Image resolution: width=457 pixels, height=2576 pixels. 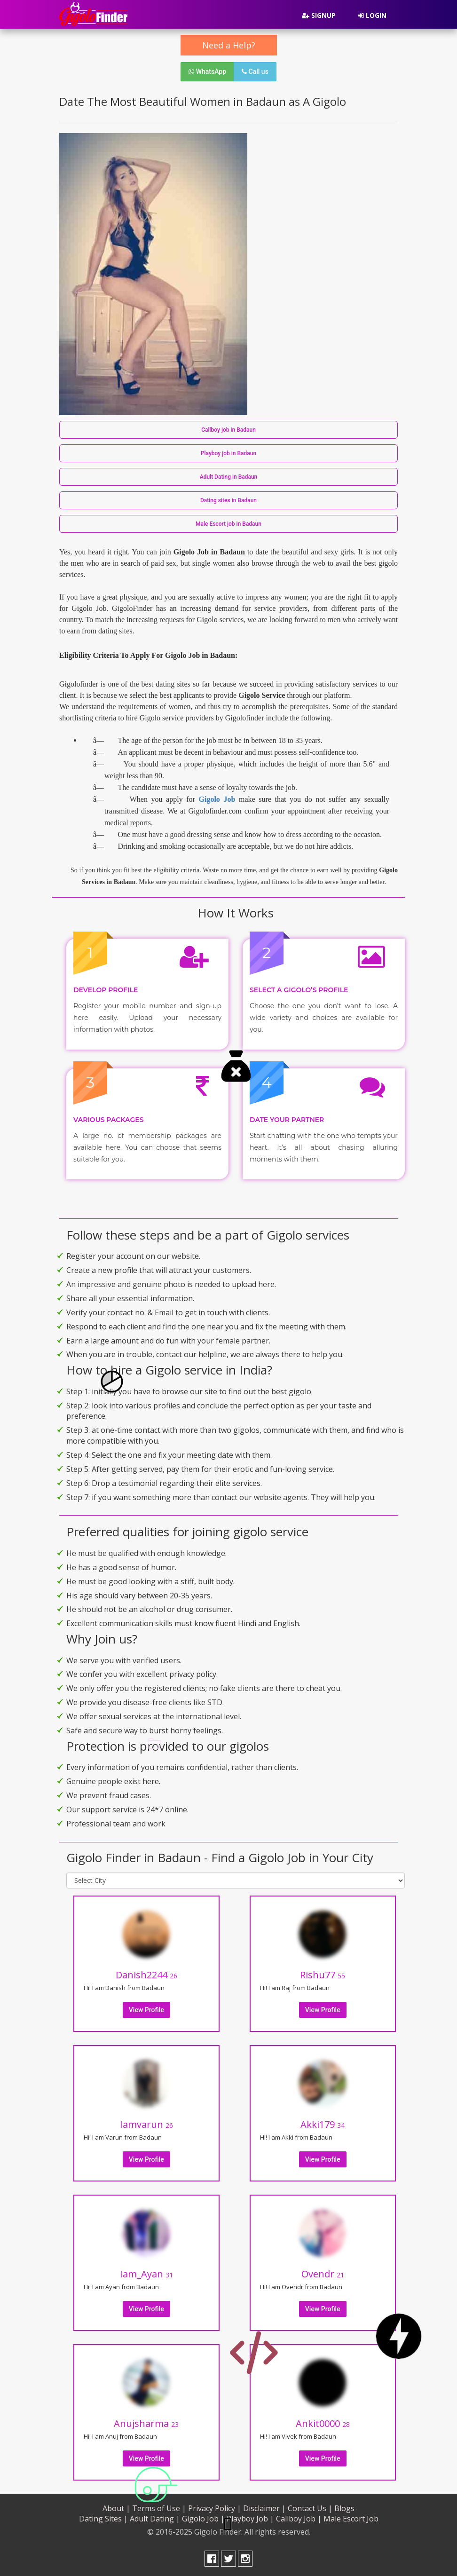 What do you see at coordinates (155, 2485) in the screenshot?
I see `view baseball or sports content` at bounding box center [155, 2485].